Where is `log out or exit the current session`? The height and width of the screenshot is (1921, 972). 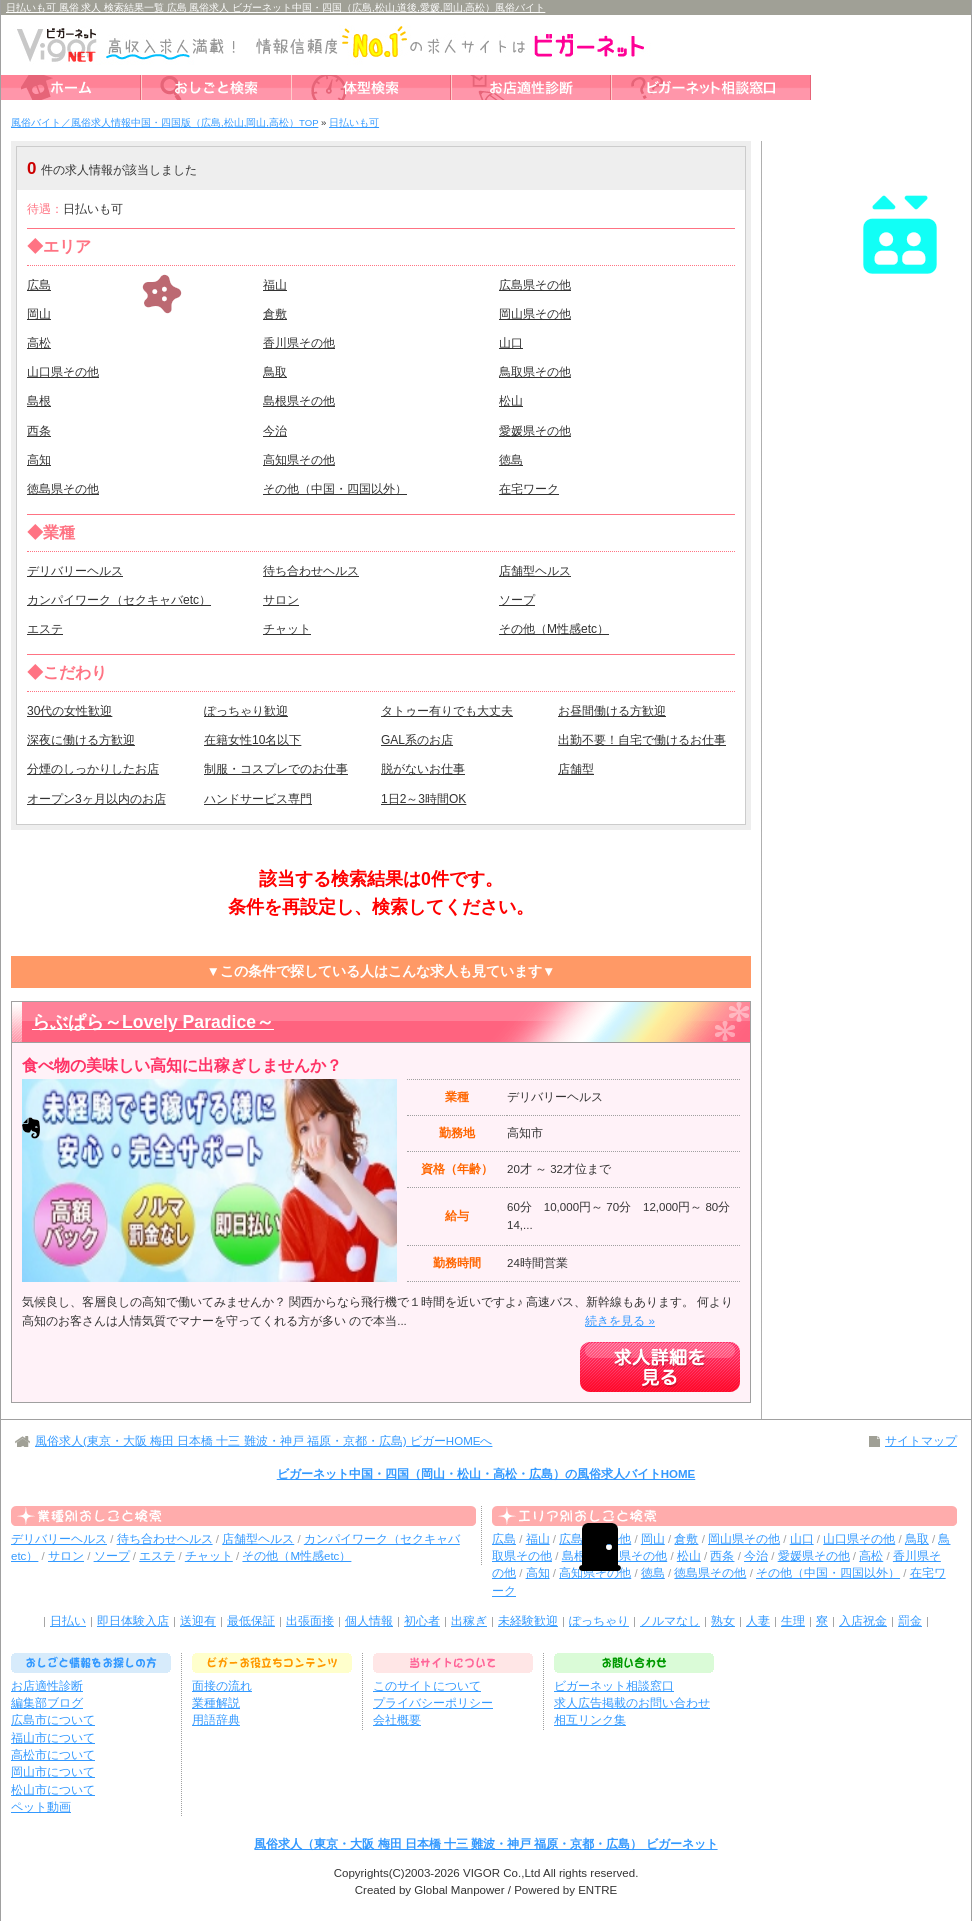
log out or exit the current session is located at coordinates (600, 1547).